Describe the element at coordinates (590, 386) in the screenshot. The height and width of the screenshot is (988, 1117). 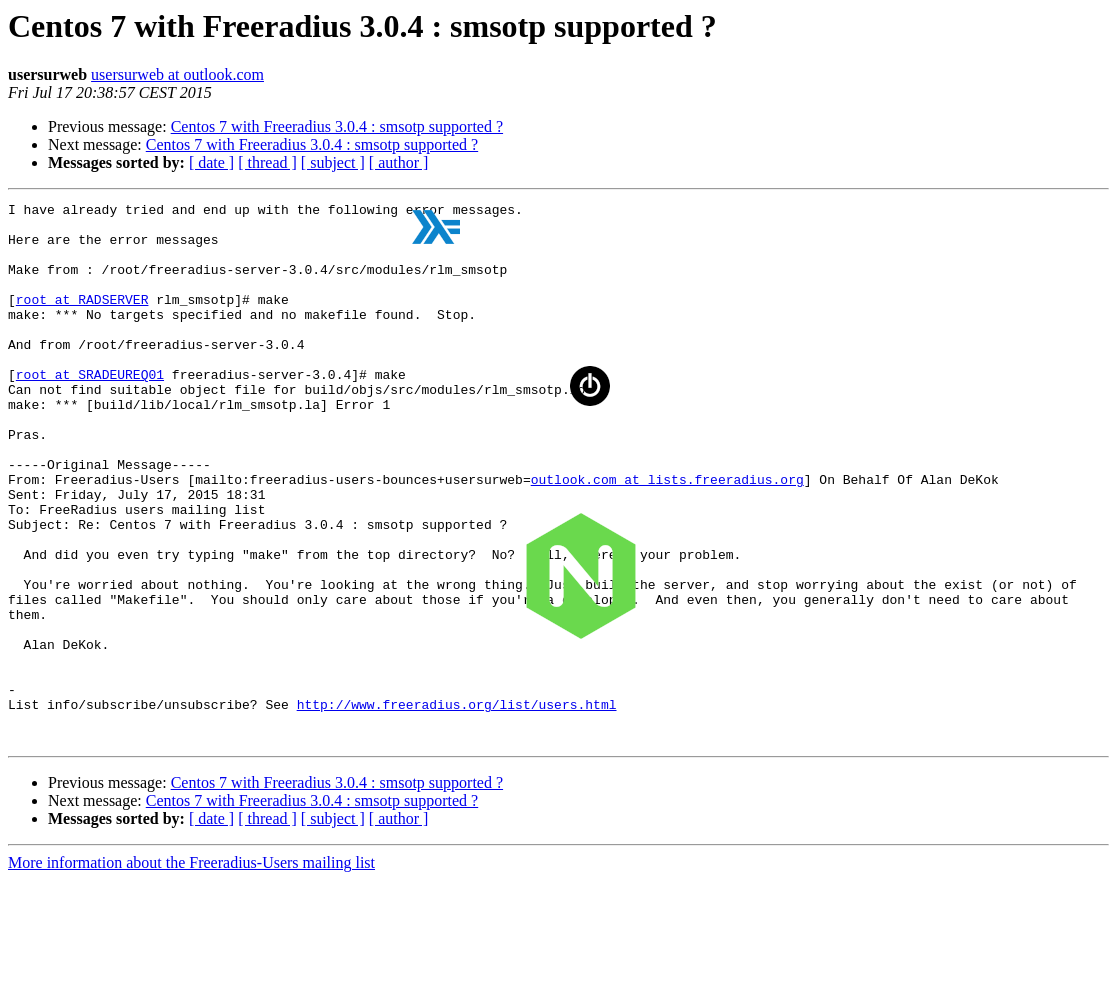
I see `open the Toggl Track time tracking app` at that location.